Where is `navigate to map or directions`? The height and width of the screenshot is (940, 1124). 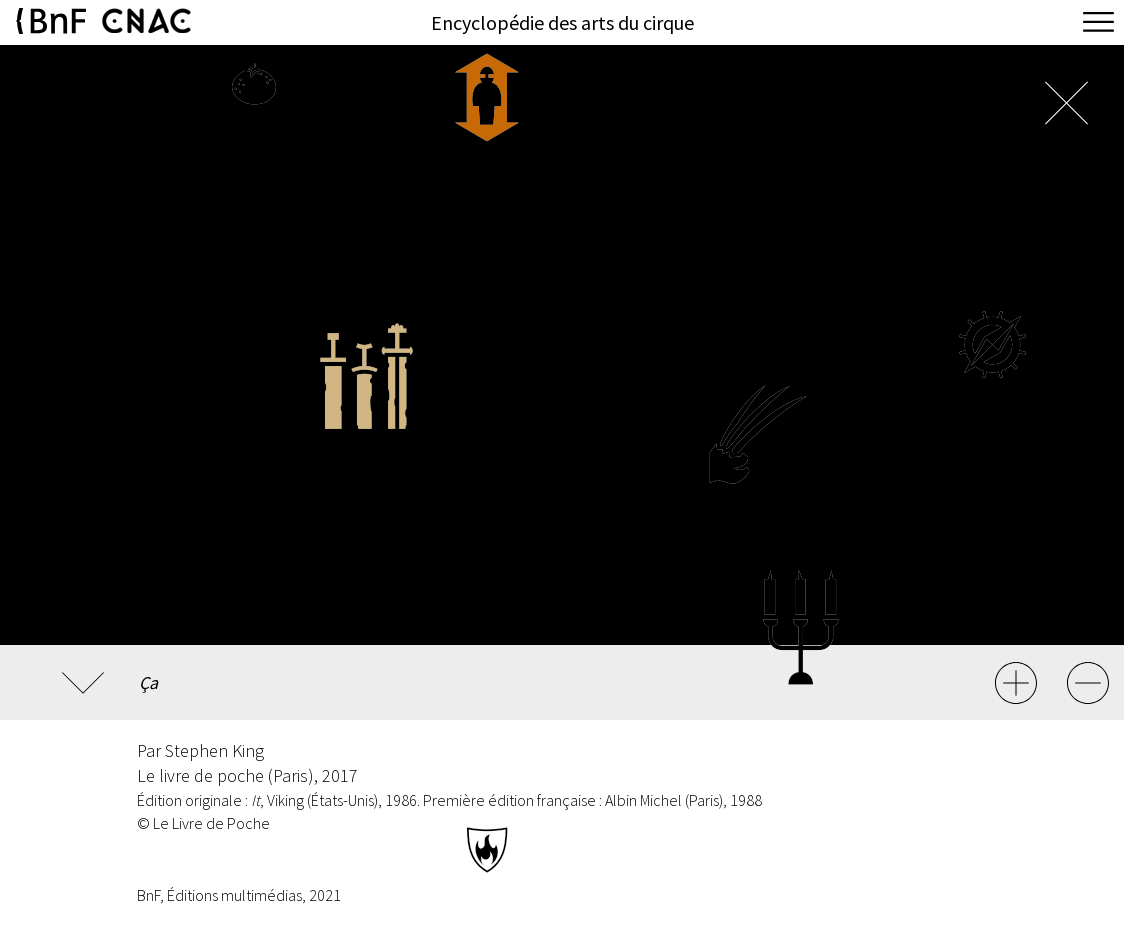
navigate to map or directions is located at coordinates (992, 344).